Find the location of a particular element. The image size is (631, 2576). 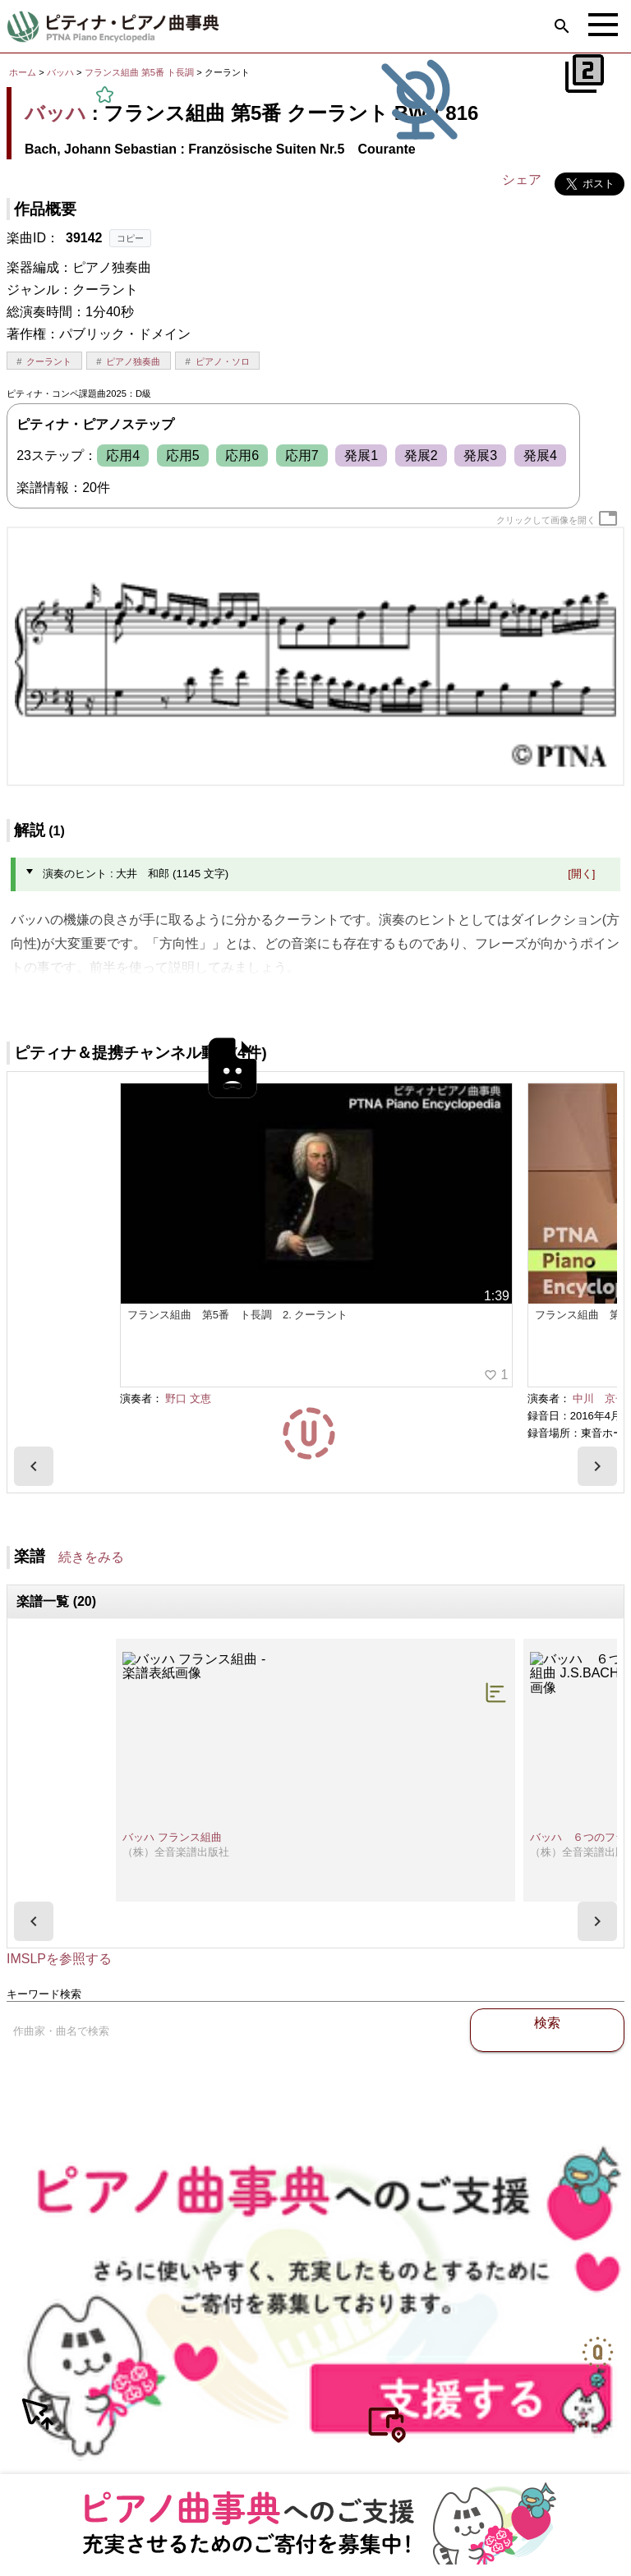

disable network or internet connection is located at coordinates (419, 101).